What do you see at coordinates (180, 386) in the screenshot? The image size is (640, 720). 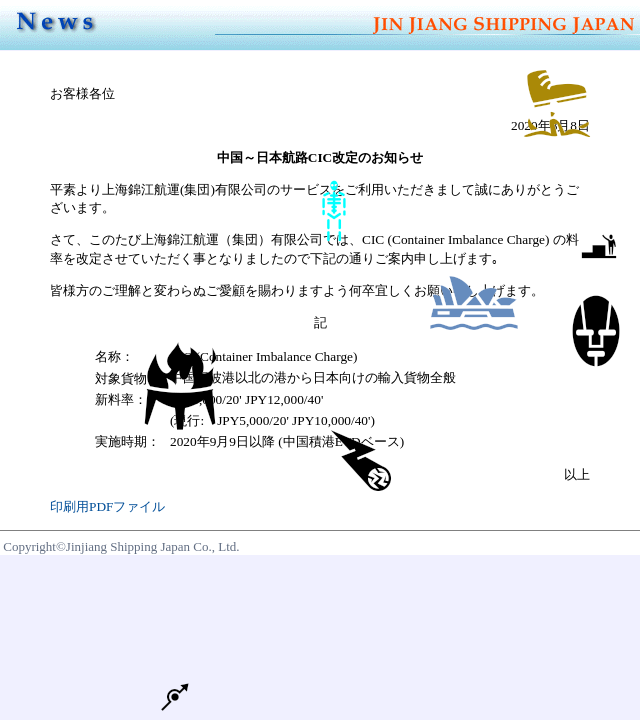 I see `indicates fire pit or outdoor heating element` at bounding box center [180, 386].